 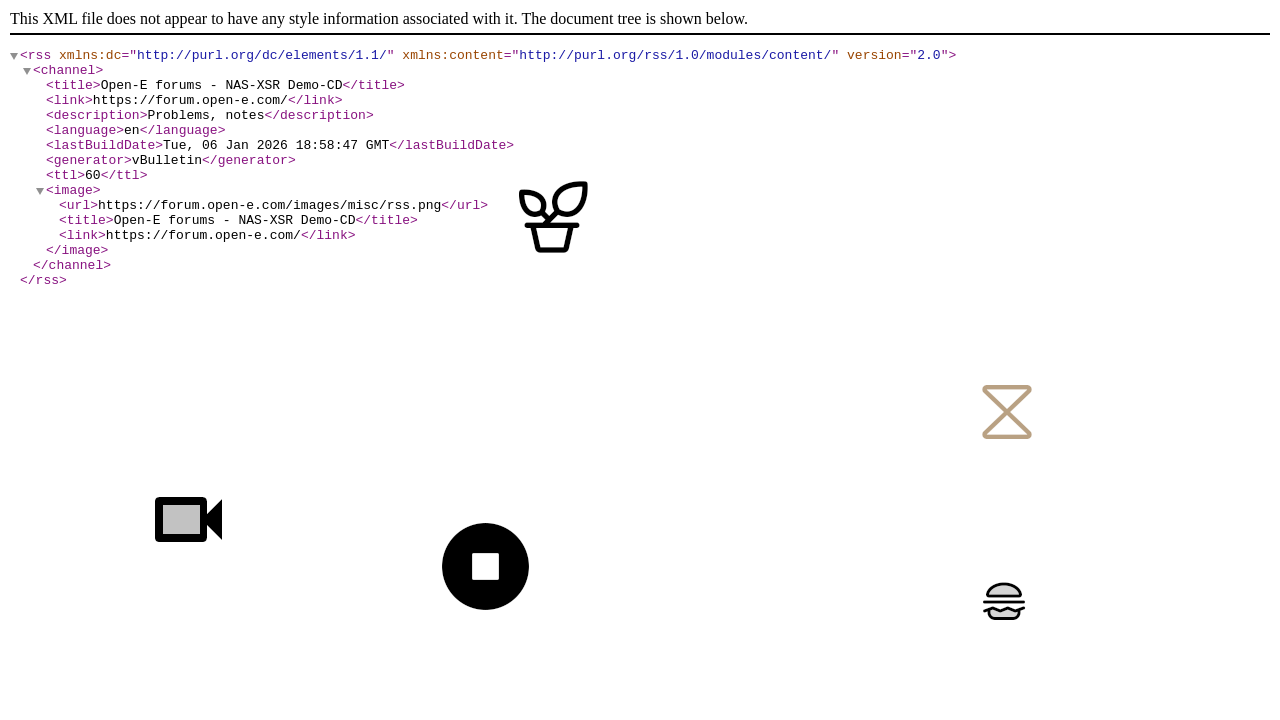 What do you see at coordinates (552, 217) in the screenshot?
I see `access plant care or gardening features` at bounding box center [552, 217].